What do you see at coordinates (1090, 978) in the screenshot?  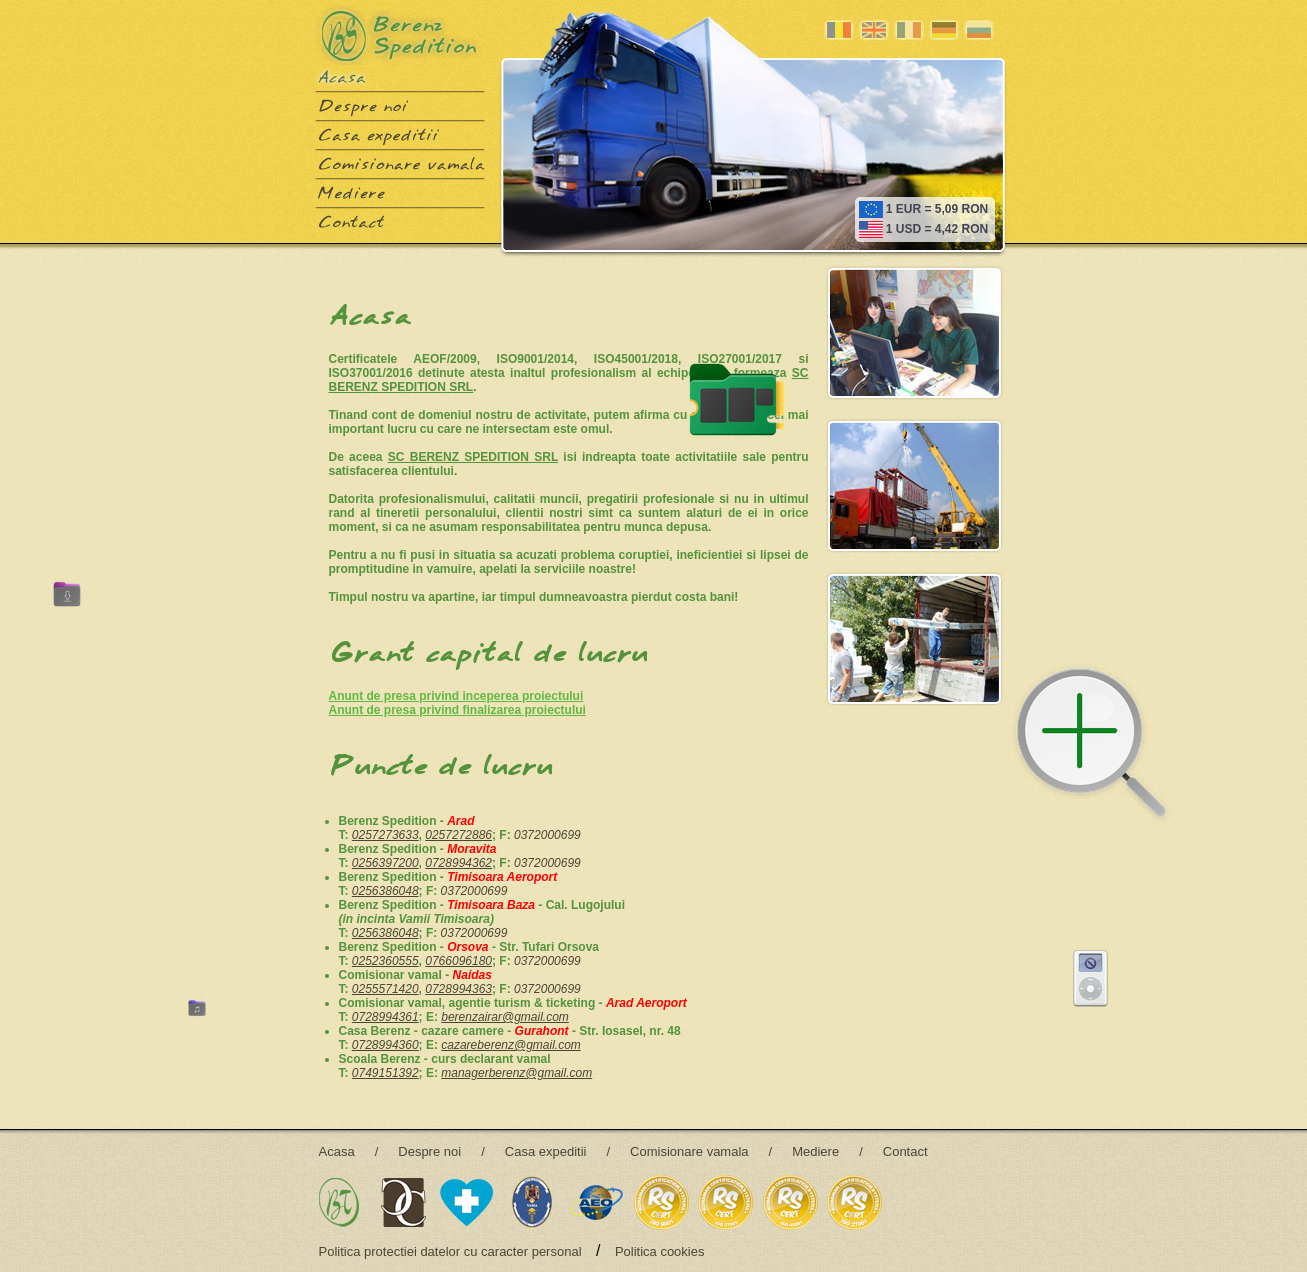 I see `iPod classic device not connected or unavailable` at bounding box center [1090, 978].